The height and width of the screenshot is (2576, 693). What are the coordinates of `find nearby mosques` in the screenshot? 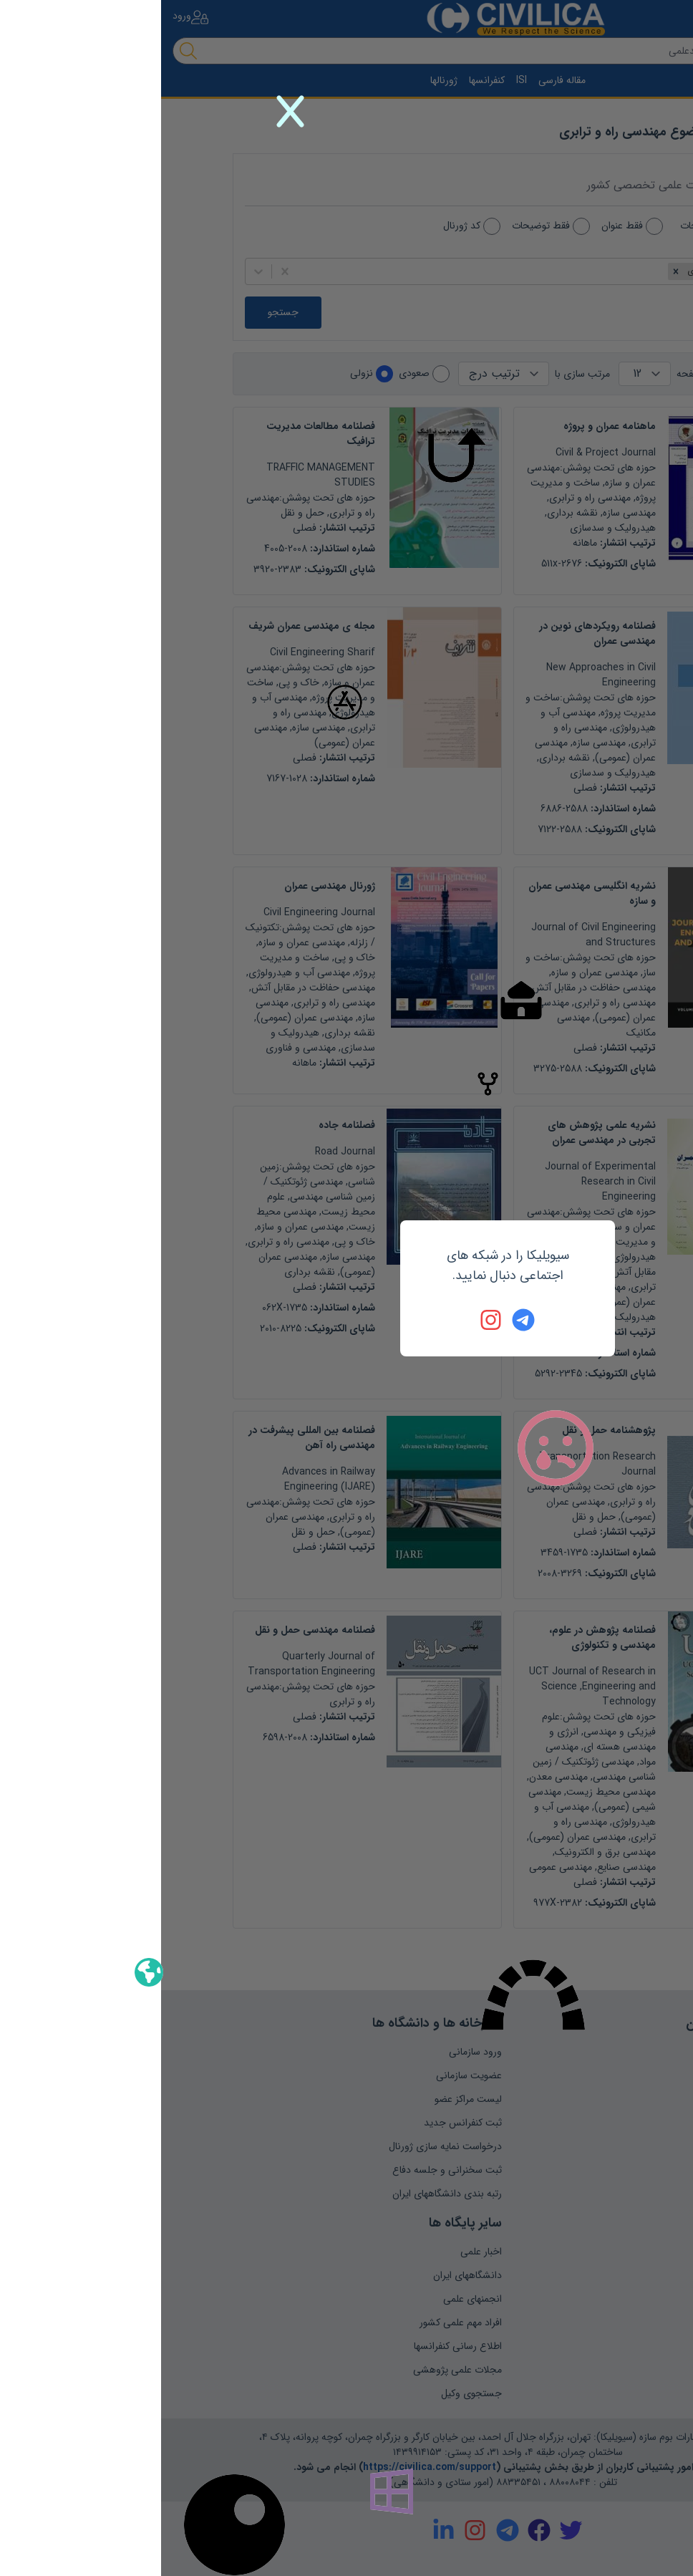 It's located at (521, 1001).